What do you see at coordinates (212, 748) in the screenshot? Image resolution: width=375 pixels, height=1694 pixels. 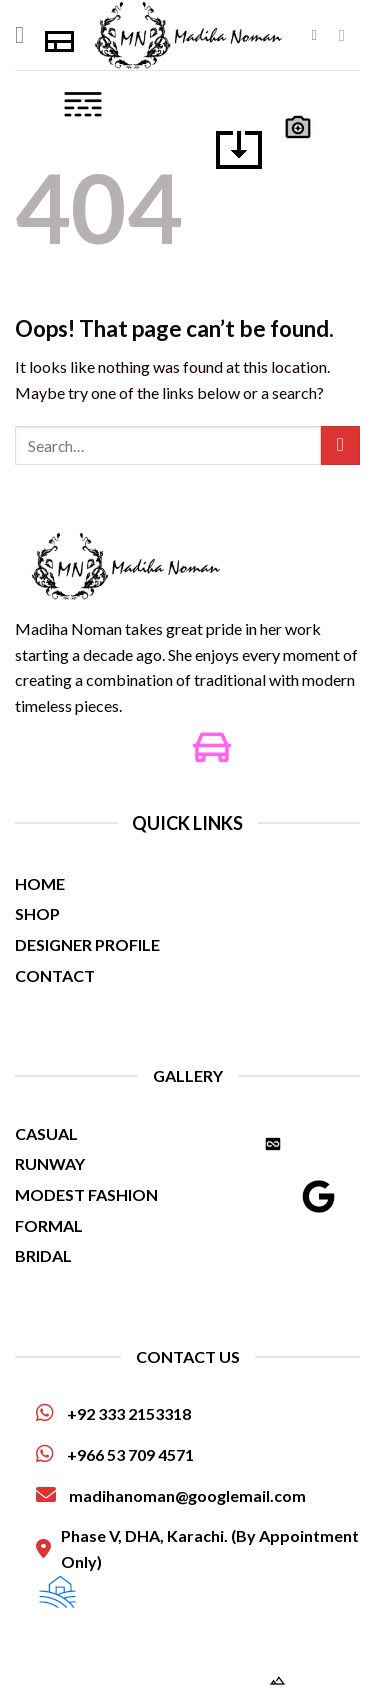 I see `access vehicle or driving settings` at bounding box center [212, 748].